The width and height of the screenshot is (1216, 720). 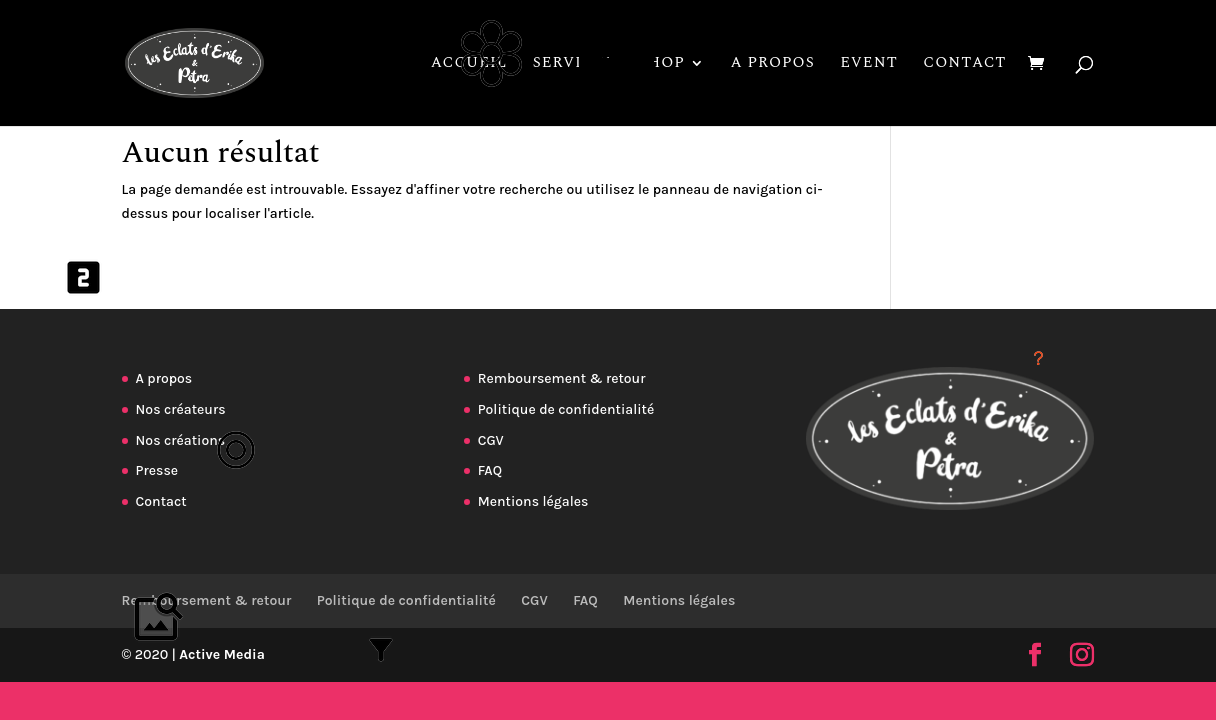 What do you see at coordinates (83, 277) in the screenshot?
I see `select image filter or look number two` at bounding box center [83, 277].